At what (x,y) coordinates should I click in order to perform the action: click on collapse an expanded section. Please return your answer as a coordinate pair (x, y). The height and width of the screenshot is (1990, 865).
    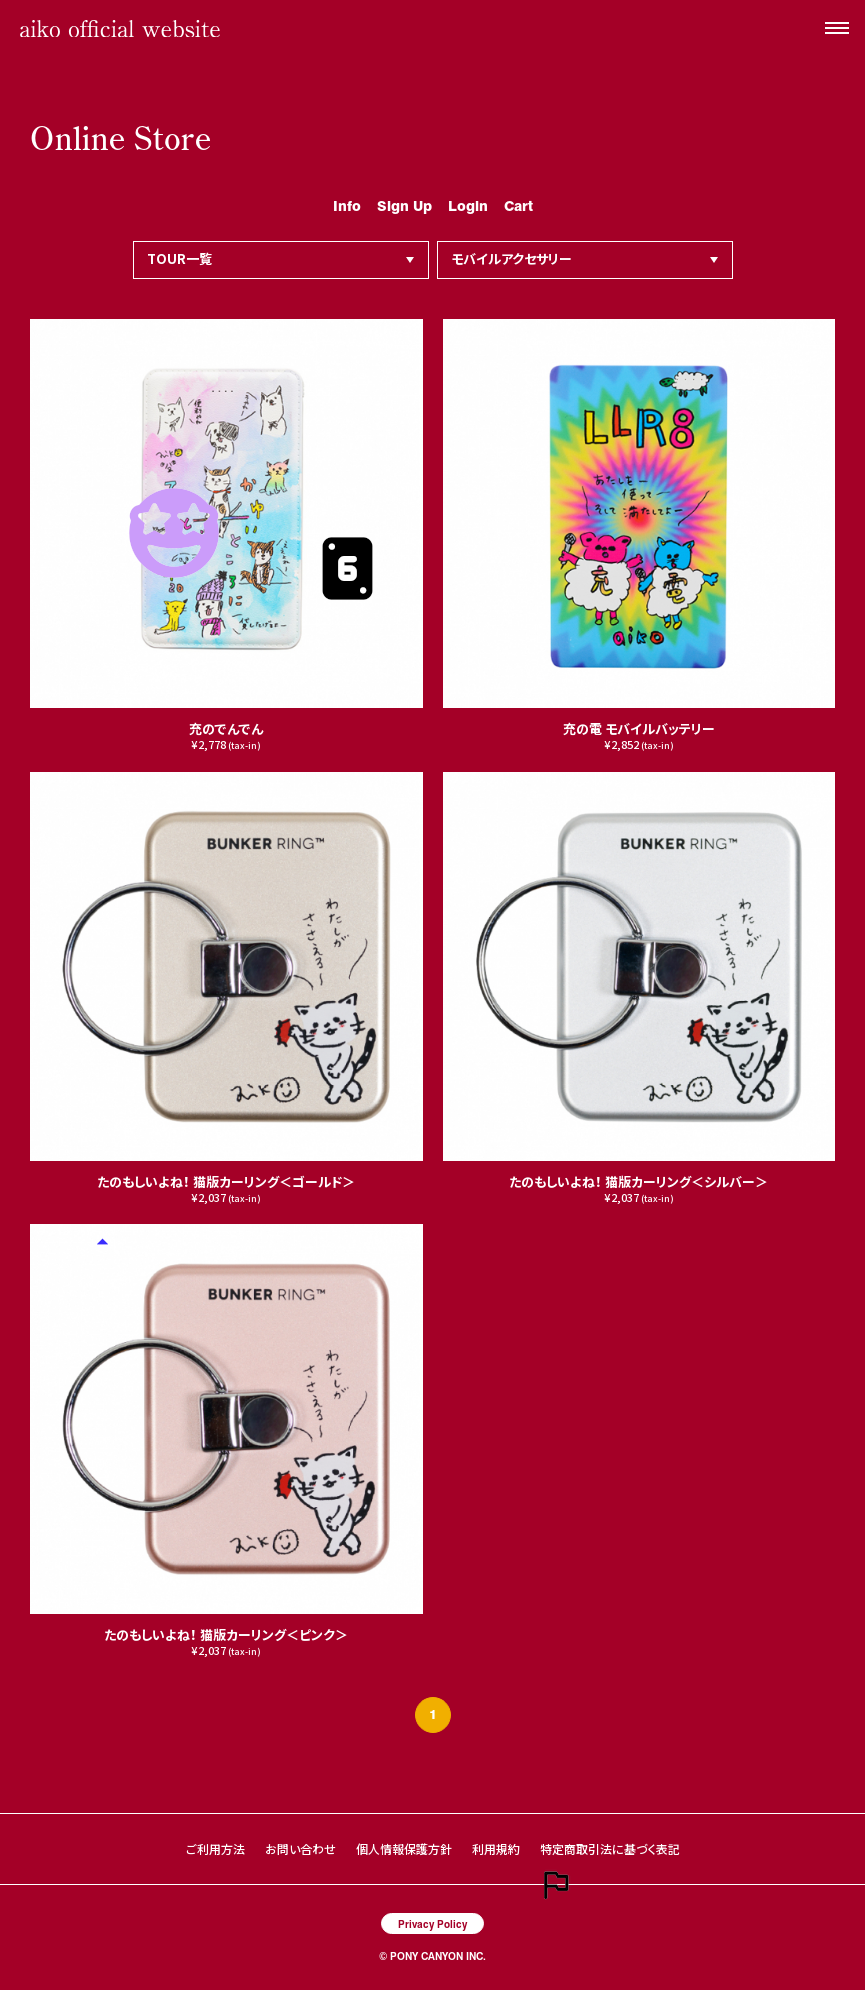
    Looking at the image, I should click on (102, 1241).